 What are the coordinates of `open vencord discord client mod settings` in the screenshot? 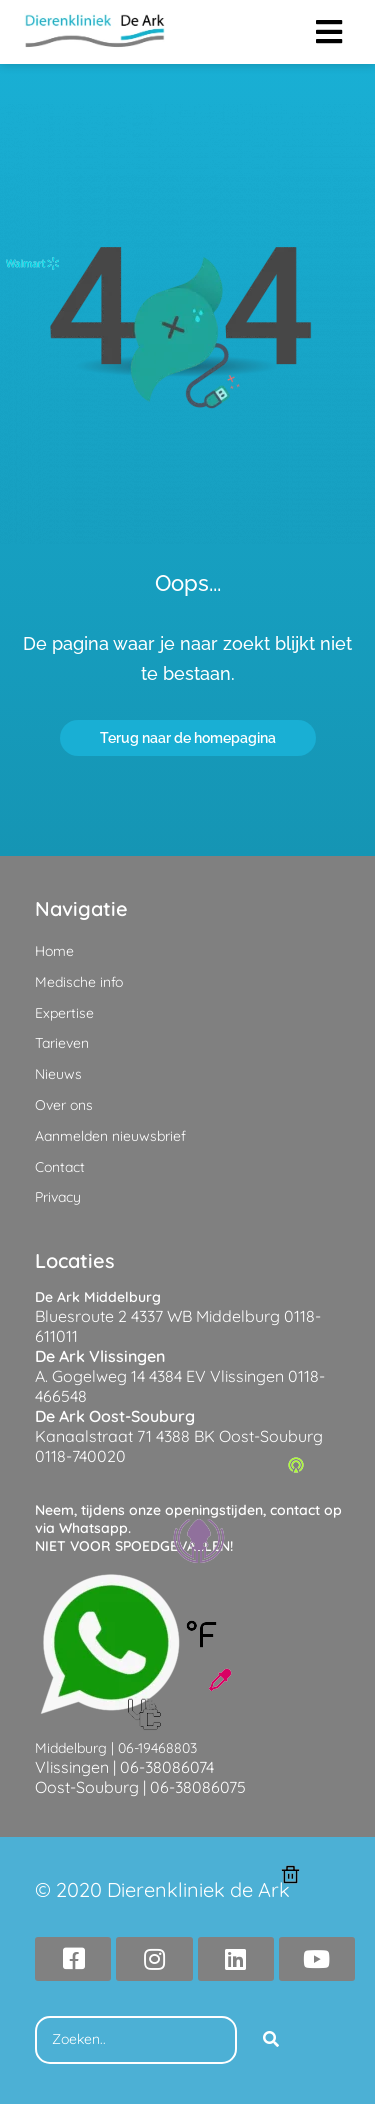 It's located at (144, 1714).